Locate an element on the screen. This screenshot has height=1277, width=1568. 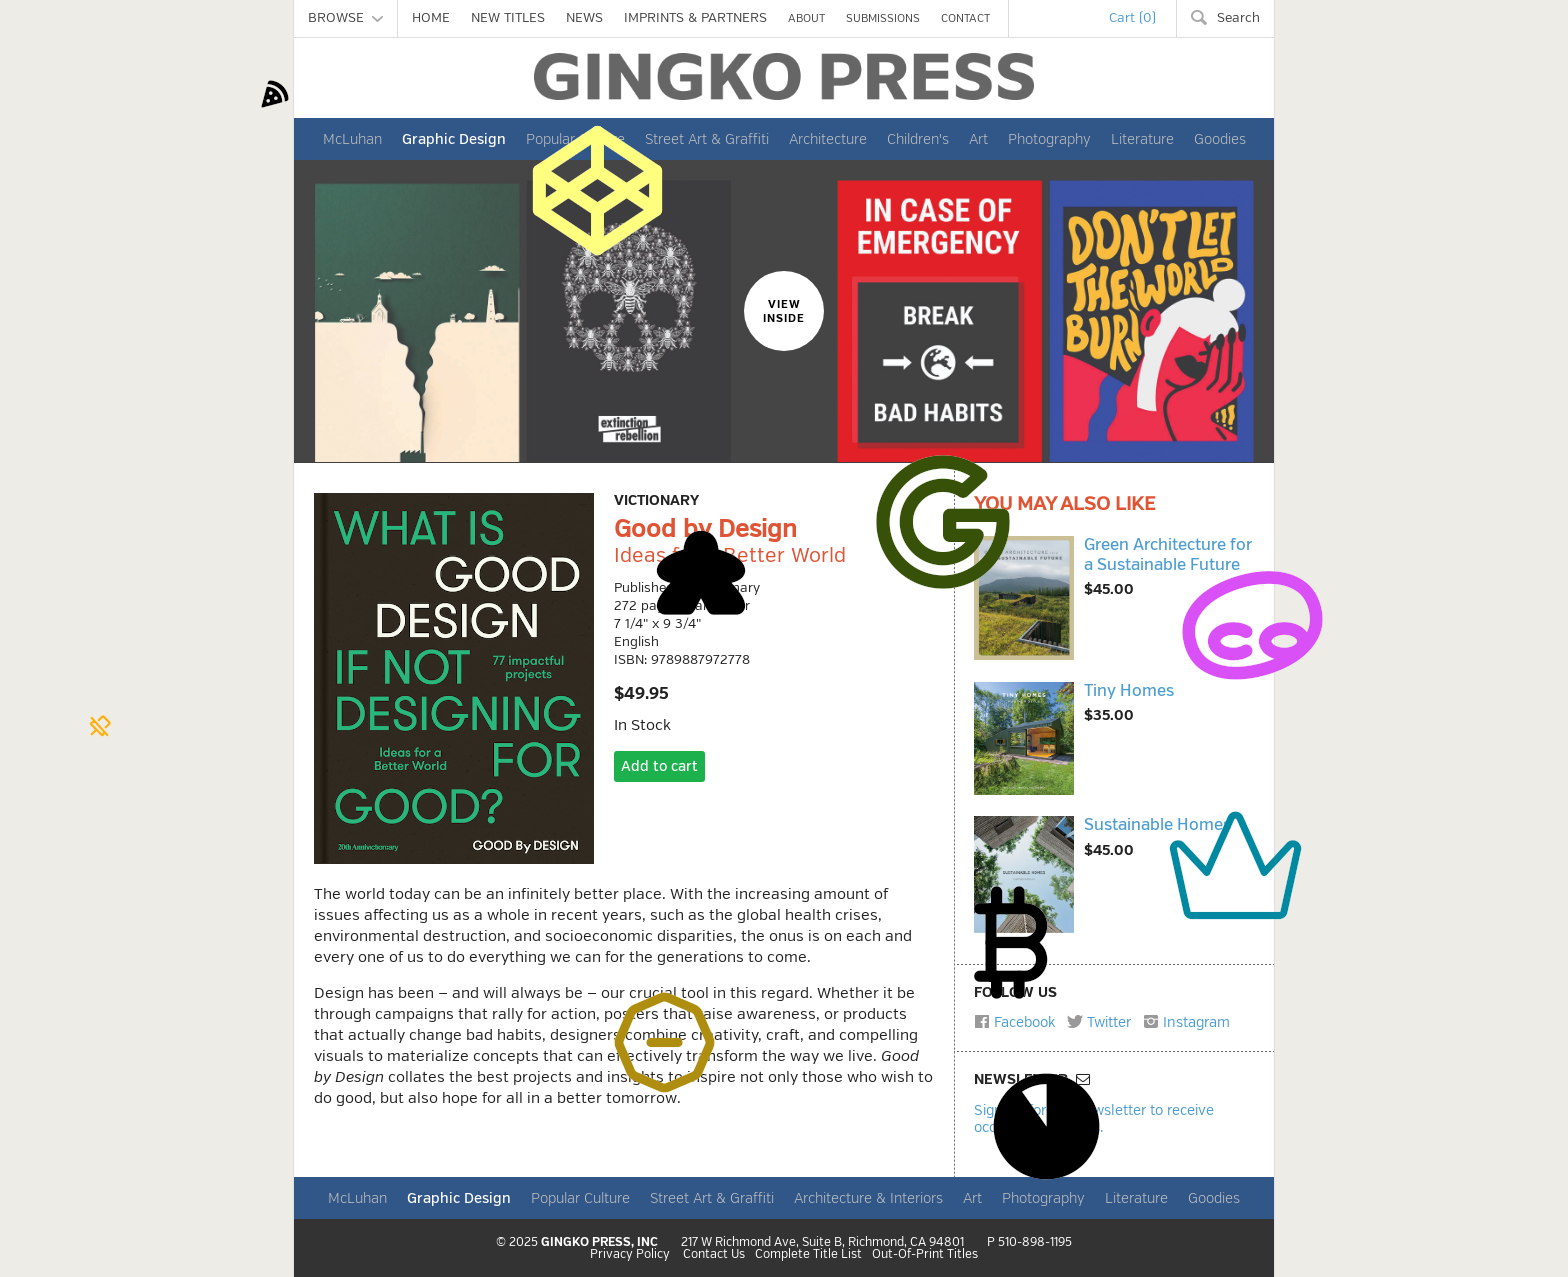
indicates 90% progress or completion is located at coordinates (1046, 1126).